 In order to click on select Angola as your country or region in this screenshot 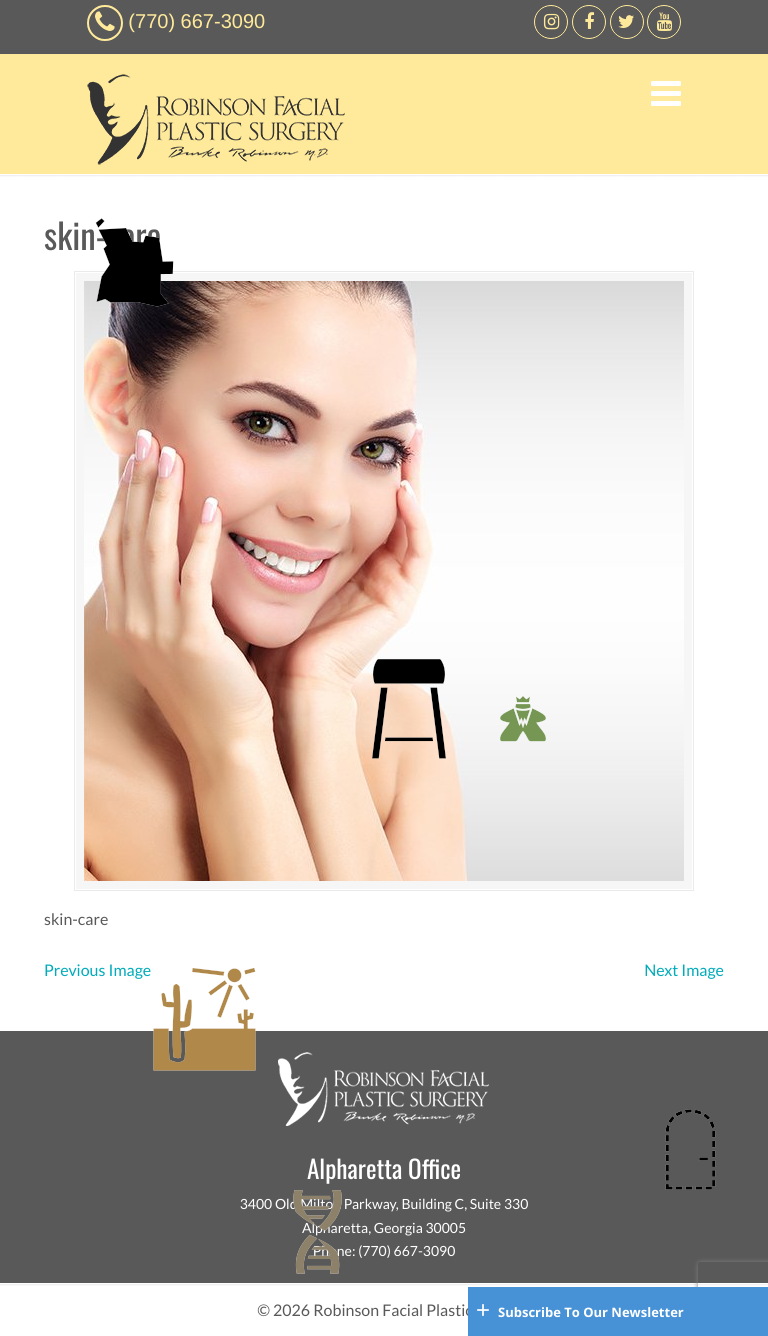, I will do `click(134, 262)`.